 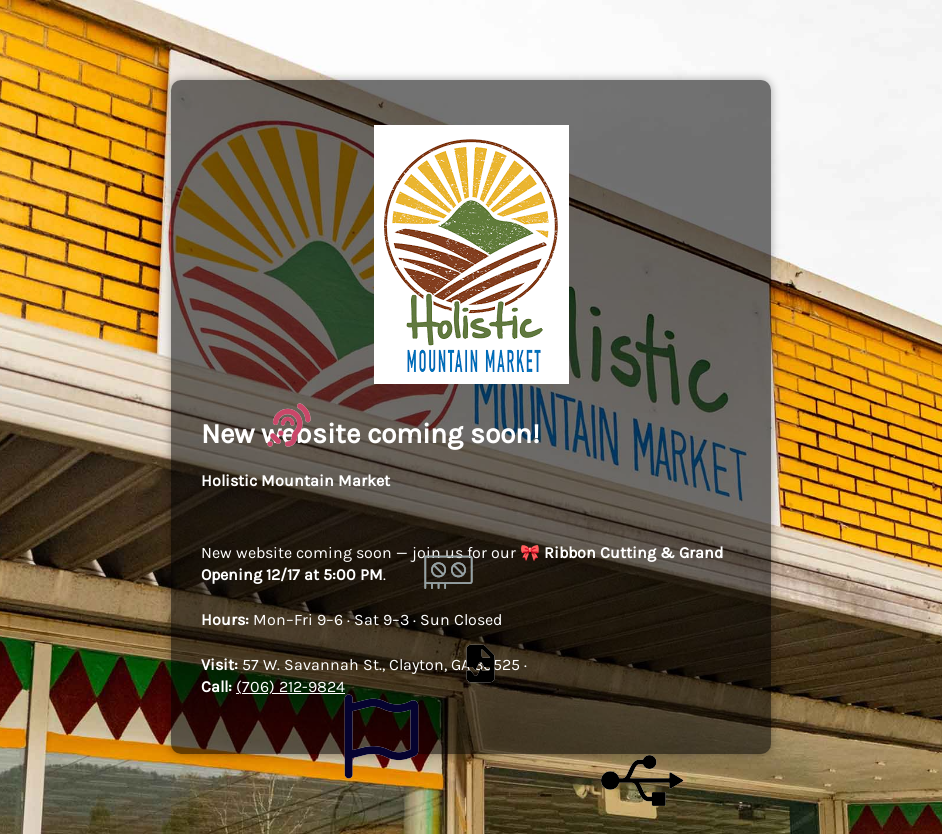 I want to click on indicates USB connection available, so click(x=642, y=780).